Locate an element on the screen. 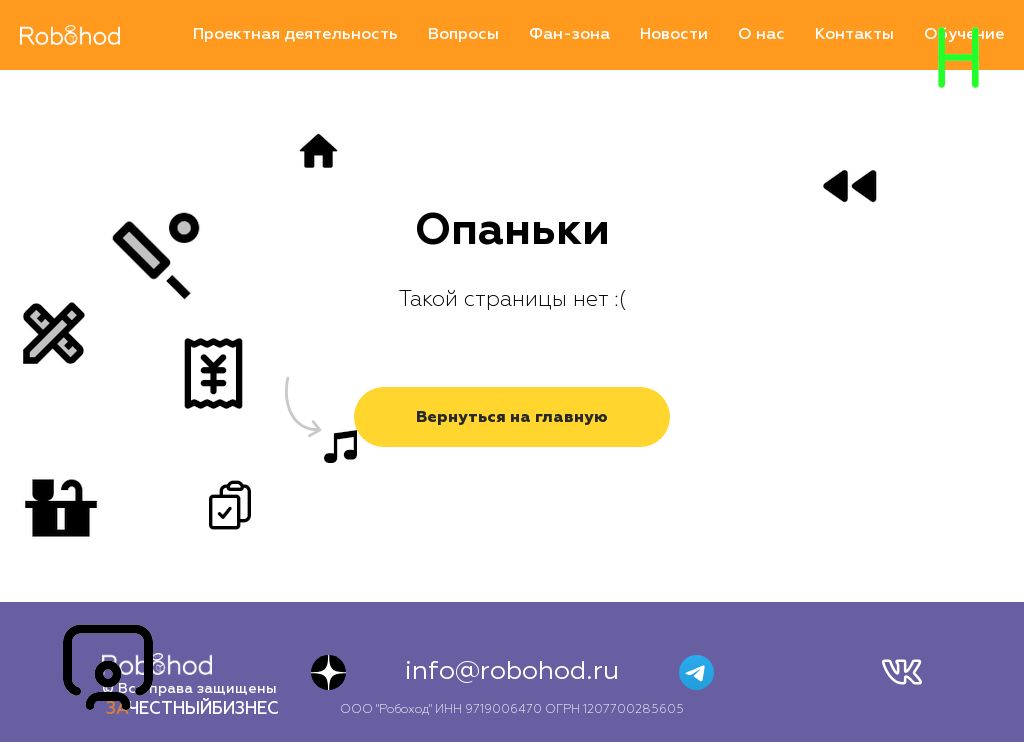 This screenshot has width=1024, height=742. access music library or player is located at coordinates (340, 446).